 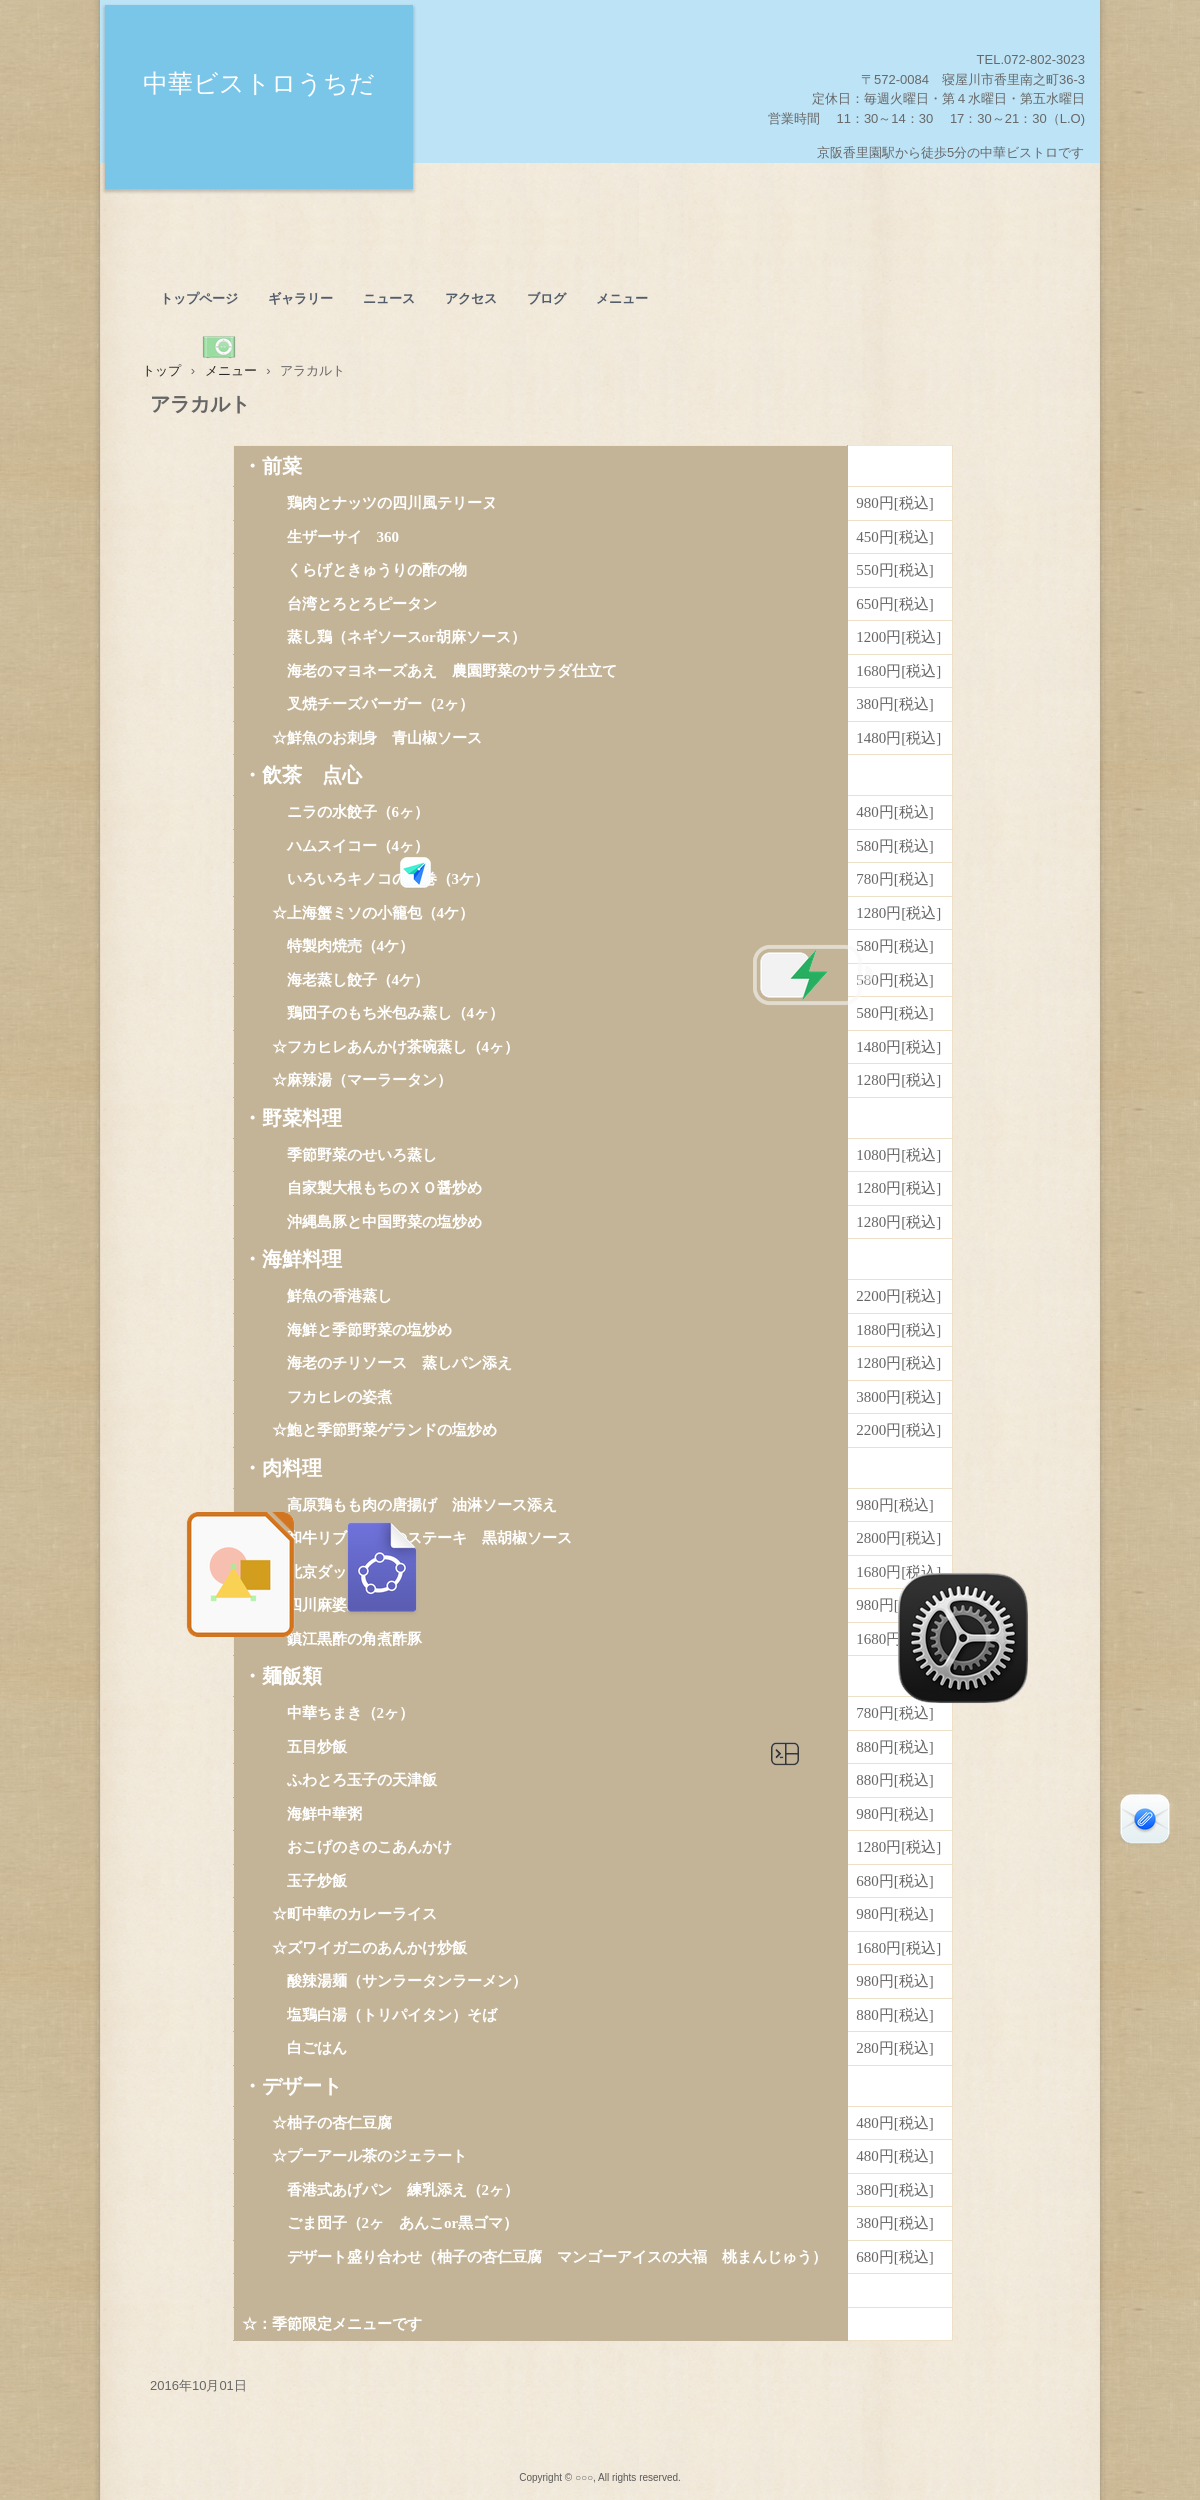 What do you see at coordinates (785, 1753) in the screenshot?
I see `open tilix terminal emulator` at bounding box center [785, 1753].